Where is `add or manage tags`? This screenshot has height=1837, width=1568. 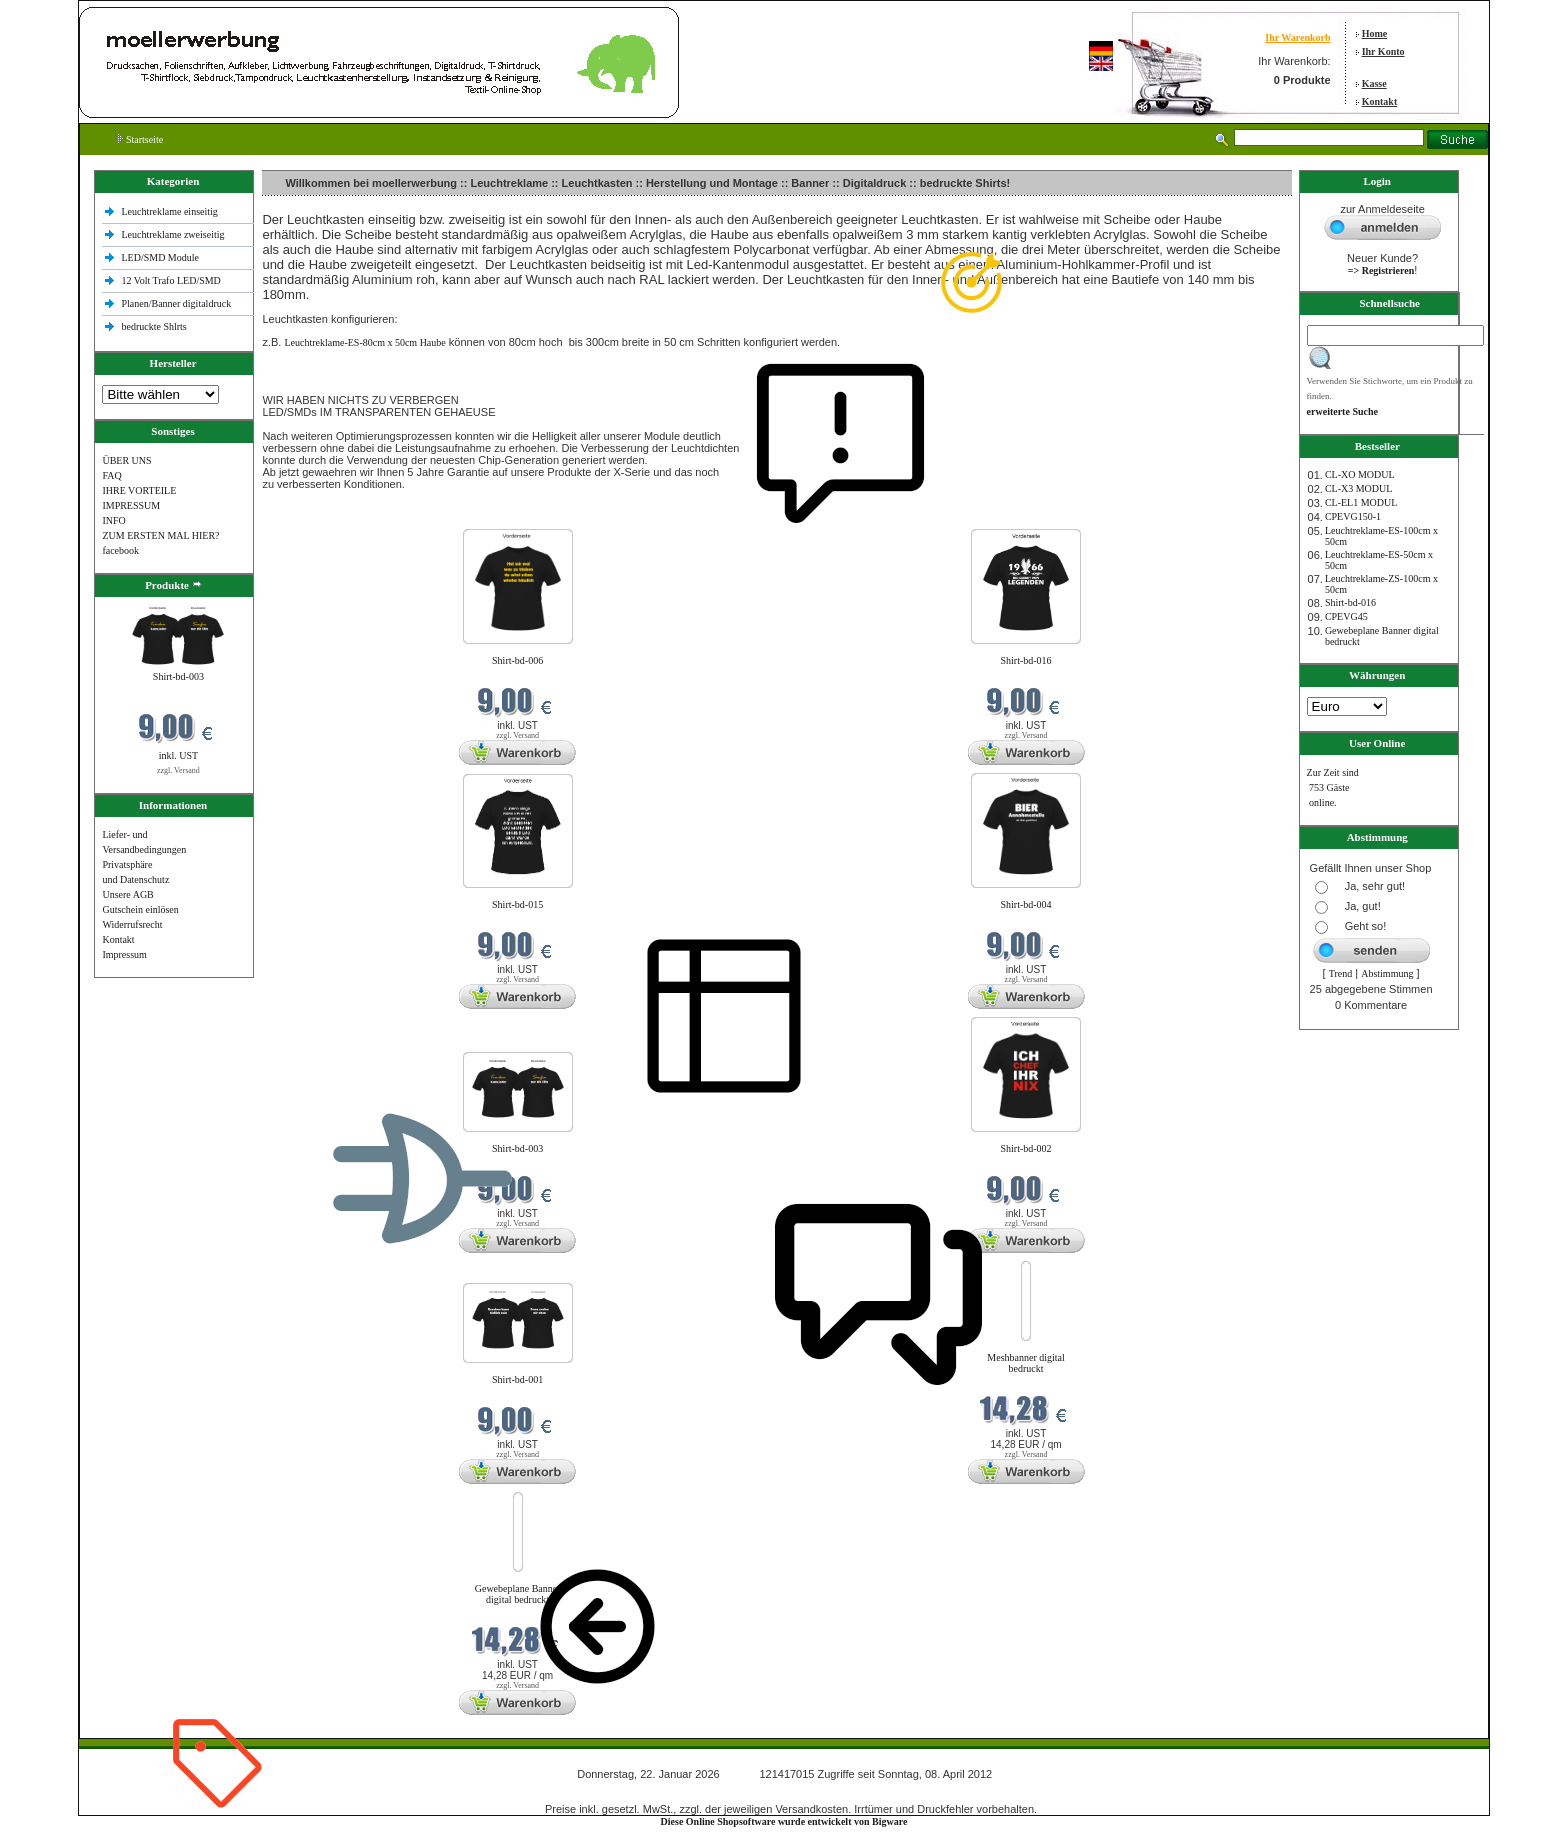
add or manage tags is located at coordinates (218, 1764).